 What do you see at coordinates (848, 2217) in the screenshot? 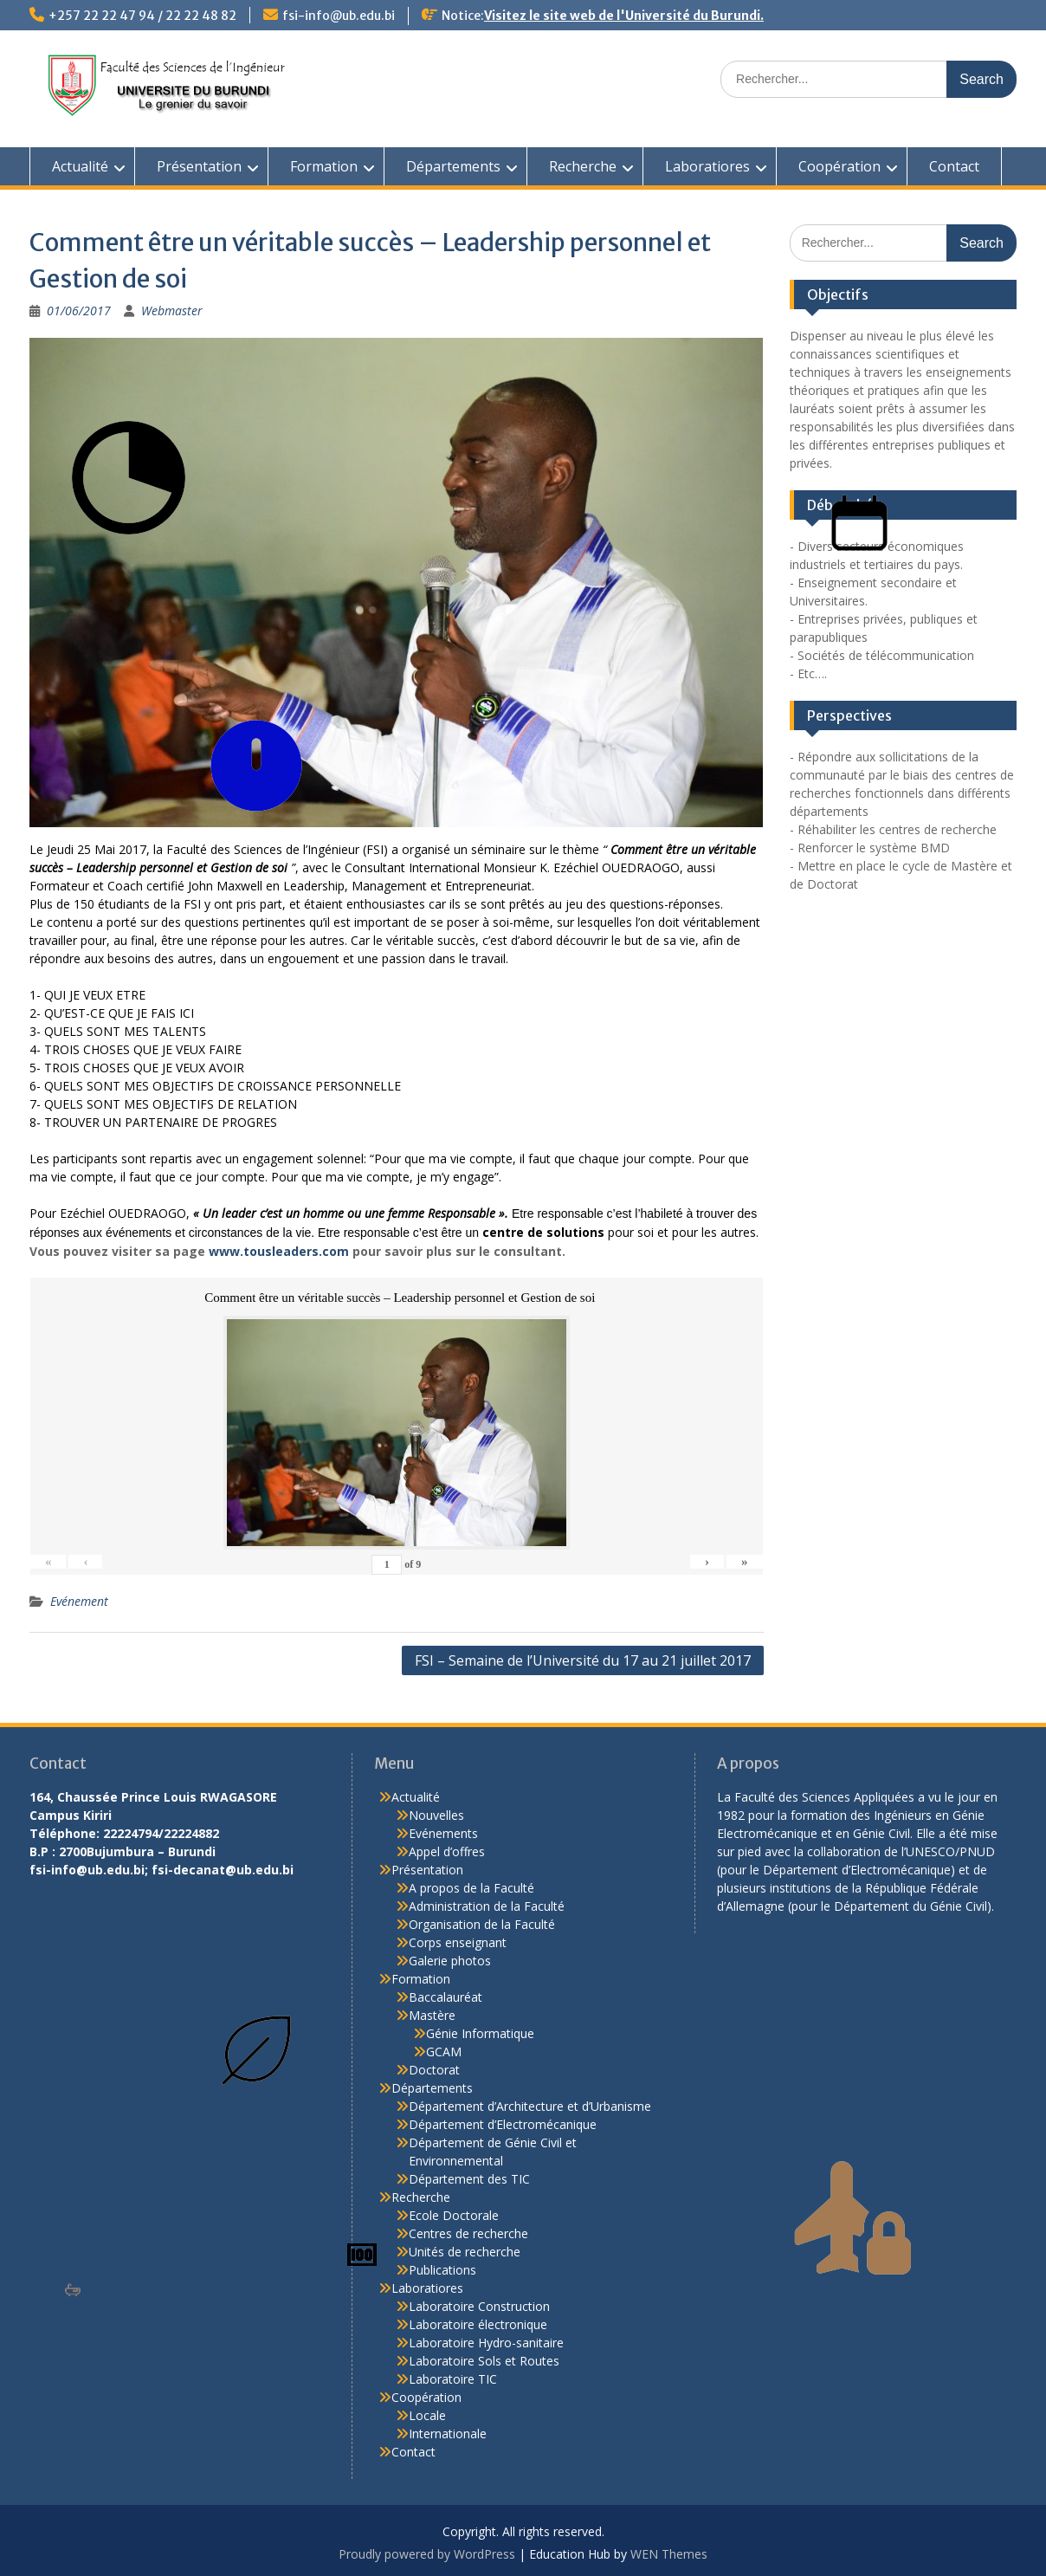
I see `airplane mode is locked or restricted` at bounding box center [848, 2217].